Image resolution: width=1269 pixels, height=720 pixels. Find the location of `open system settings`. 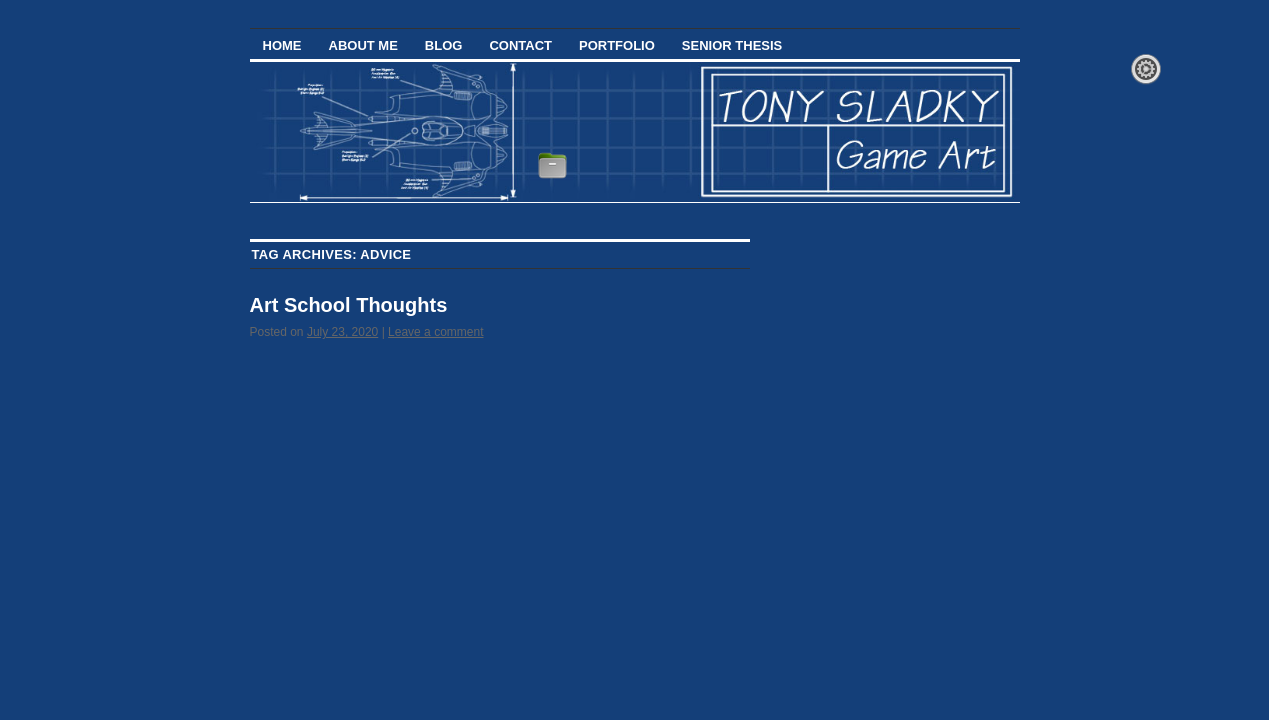

open system settings is located at coordinates (1146, 69).